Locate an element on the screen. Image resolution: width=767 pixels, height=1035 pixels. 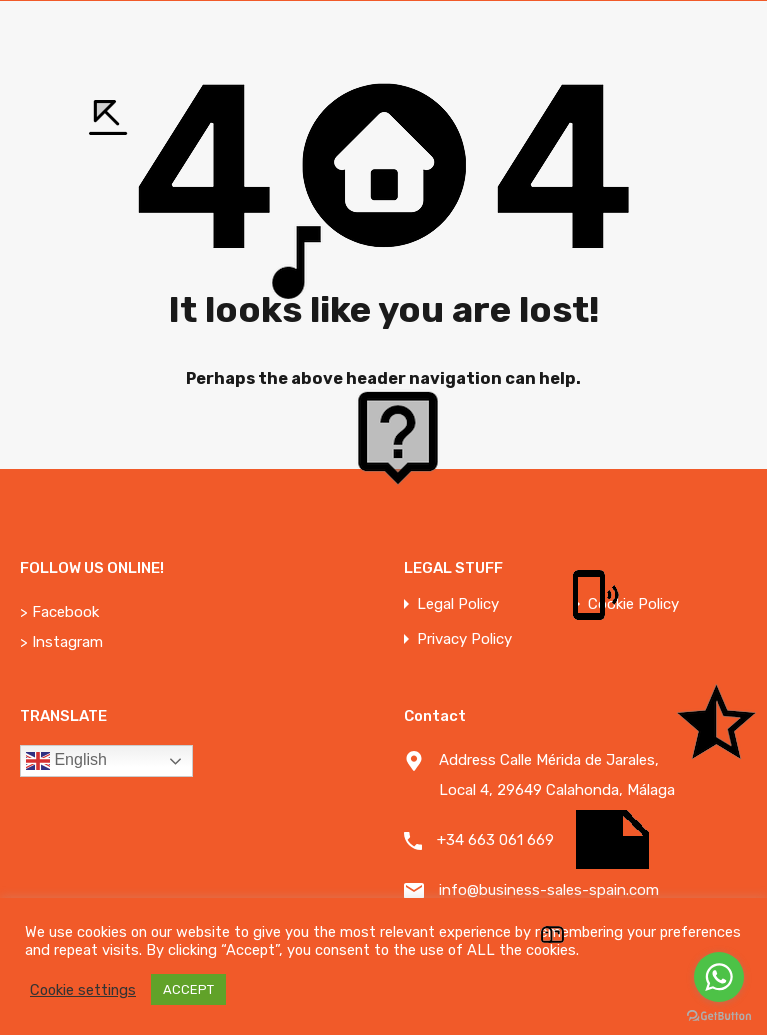
create a new note is located at coordinates (612, 839).